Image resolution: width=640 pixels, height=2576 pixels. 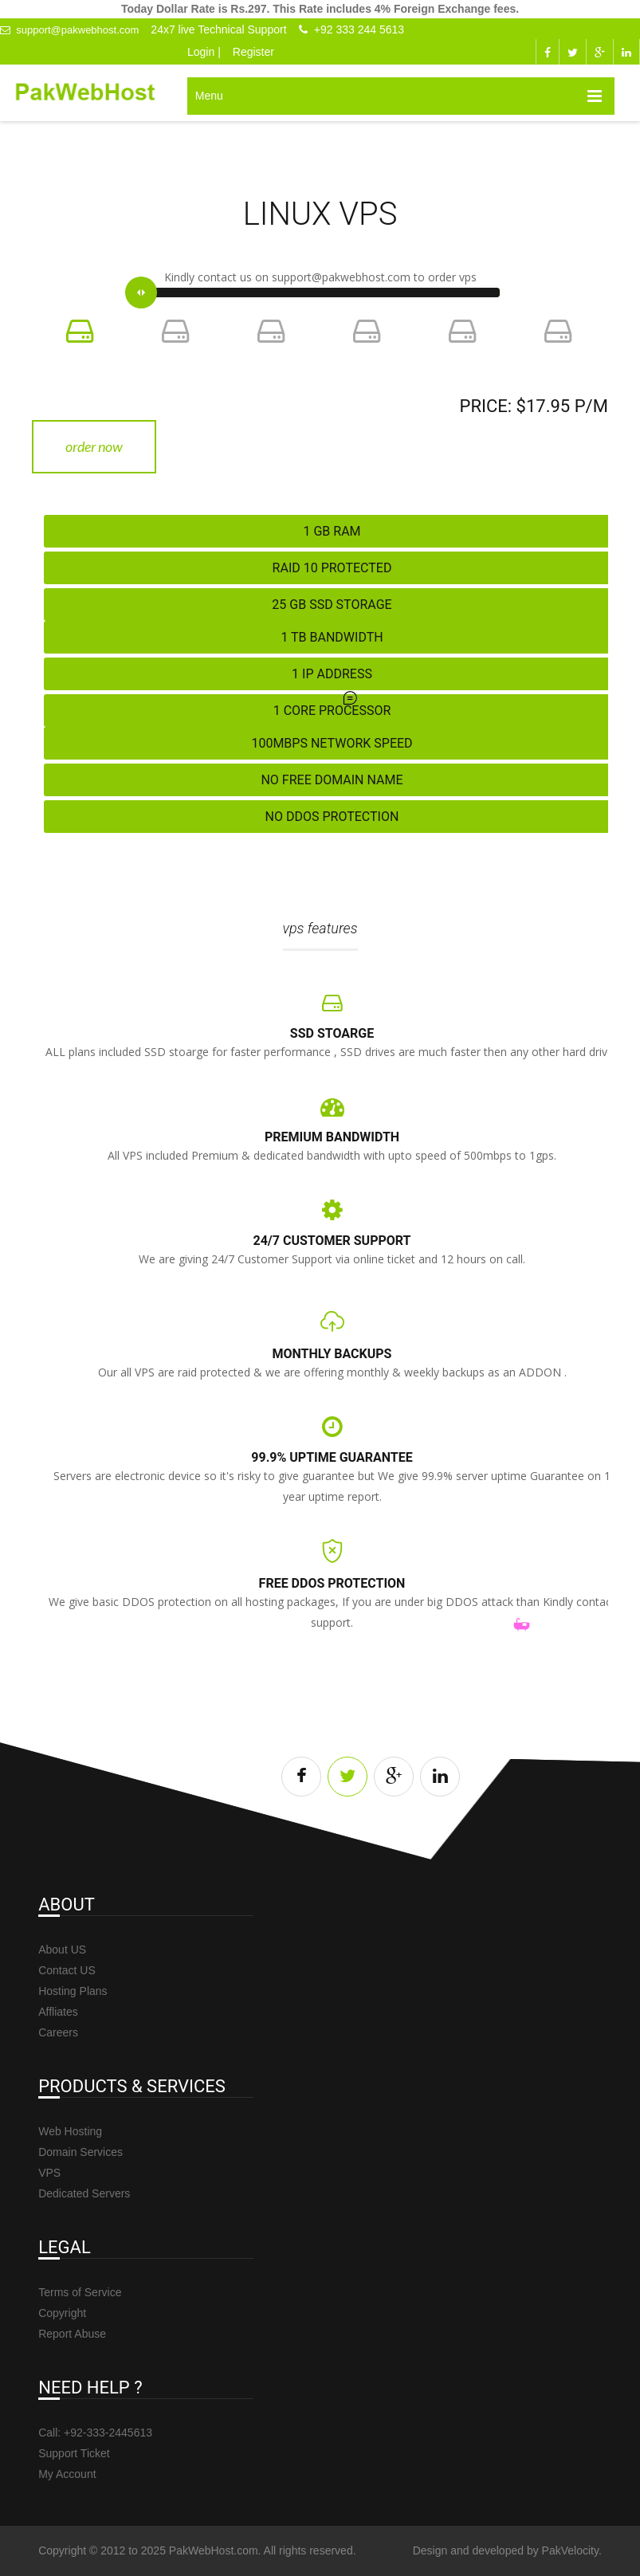 What do you see at coordinates (350, 698) in the screenshot?
I see `open chat or messaging` at bounding box center [350, 698].